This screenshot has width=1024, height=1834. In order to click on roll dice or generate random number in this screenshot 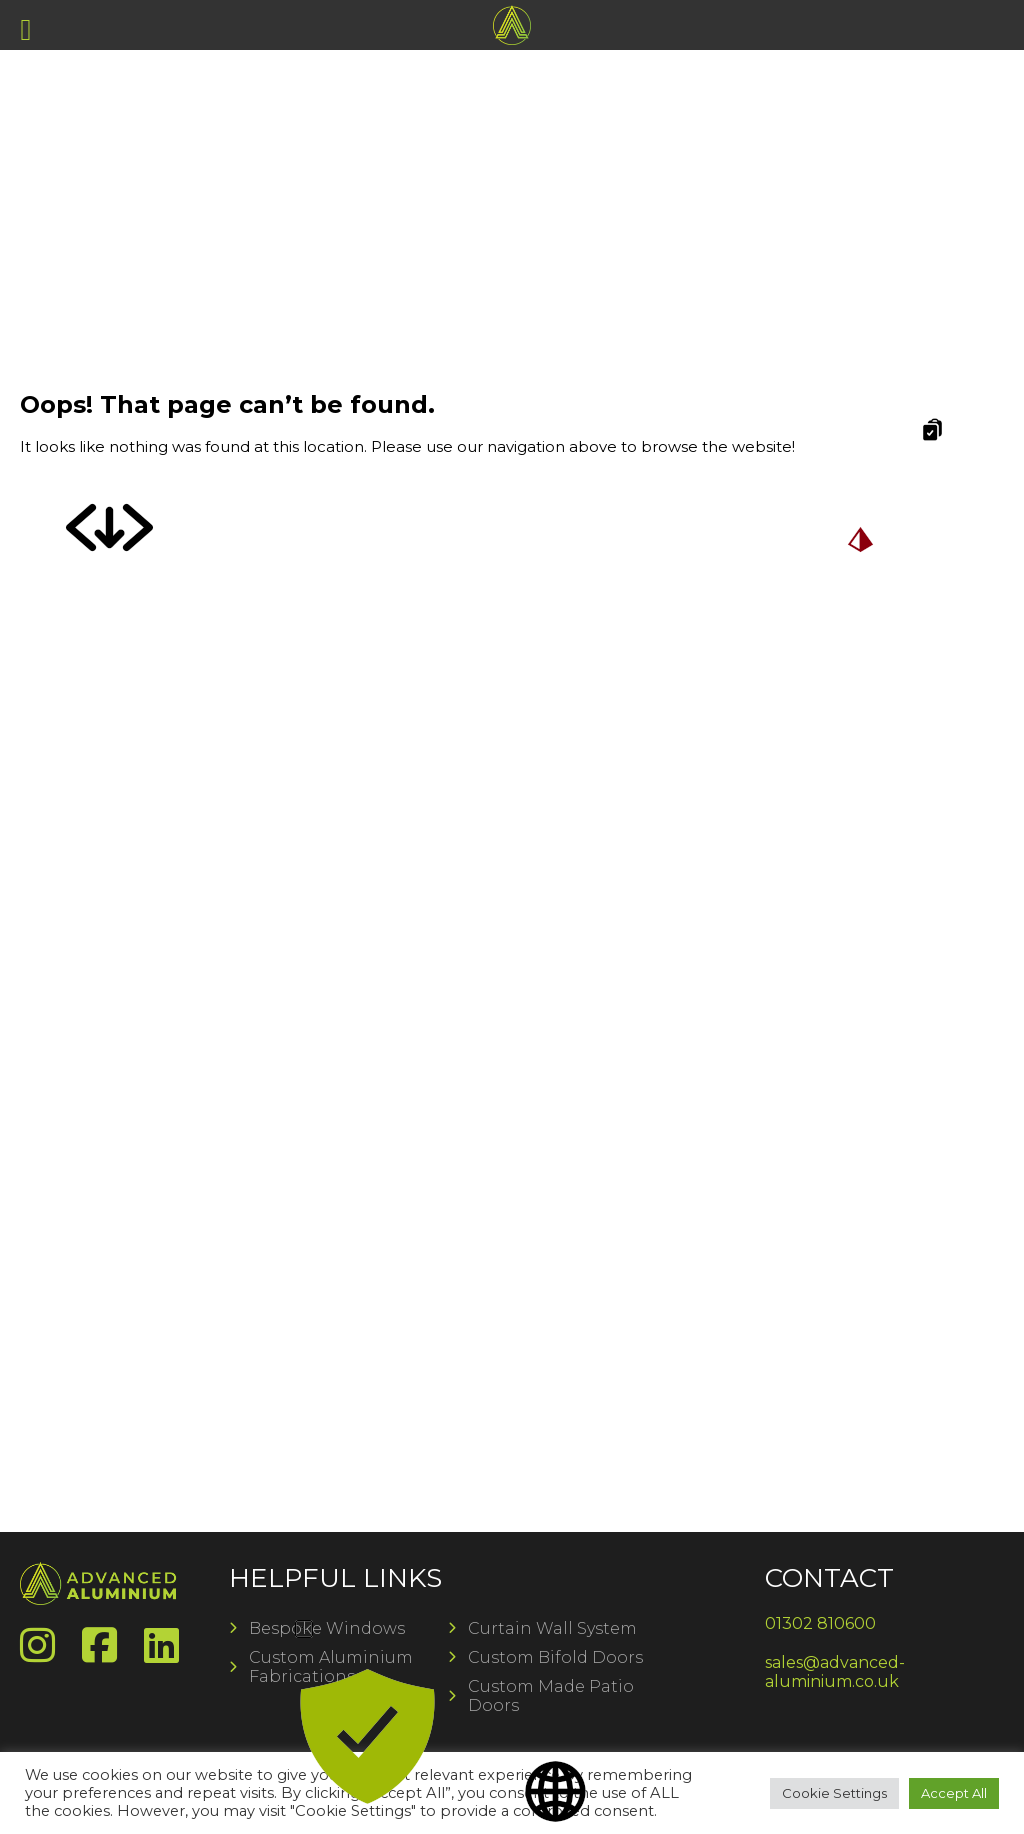, I will do `click(304, 1629)`.